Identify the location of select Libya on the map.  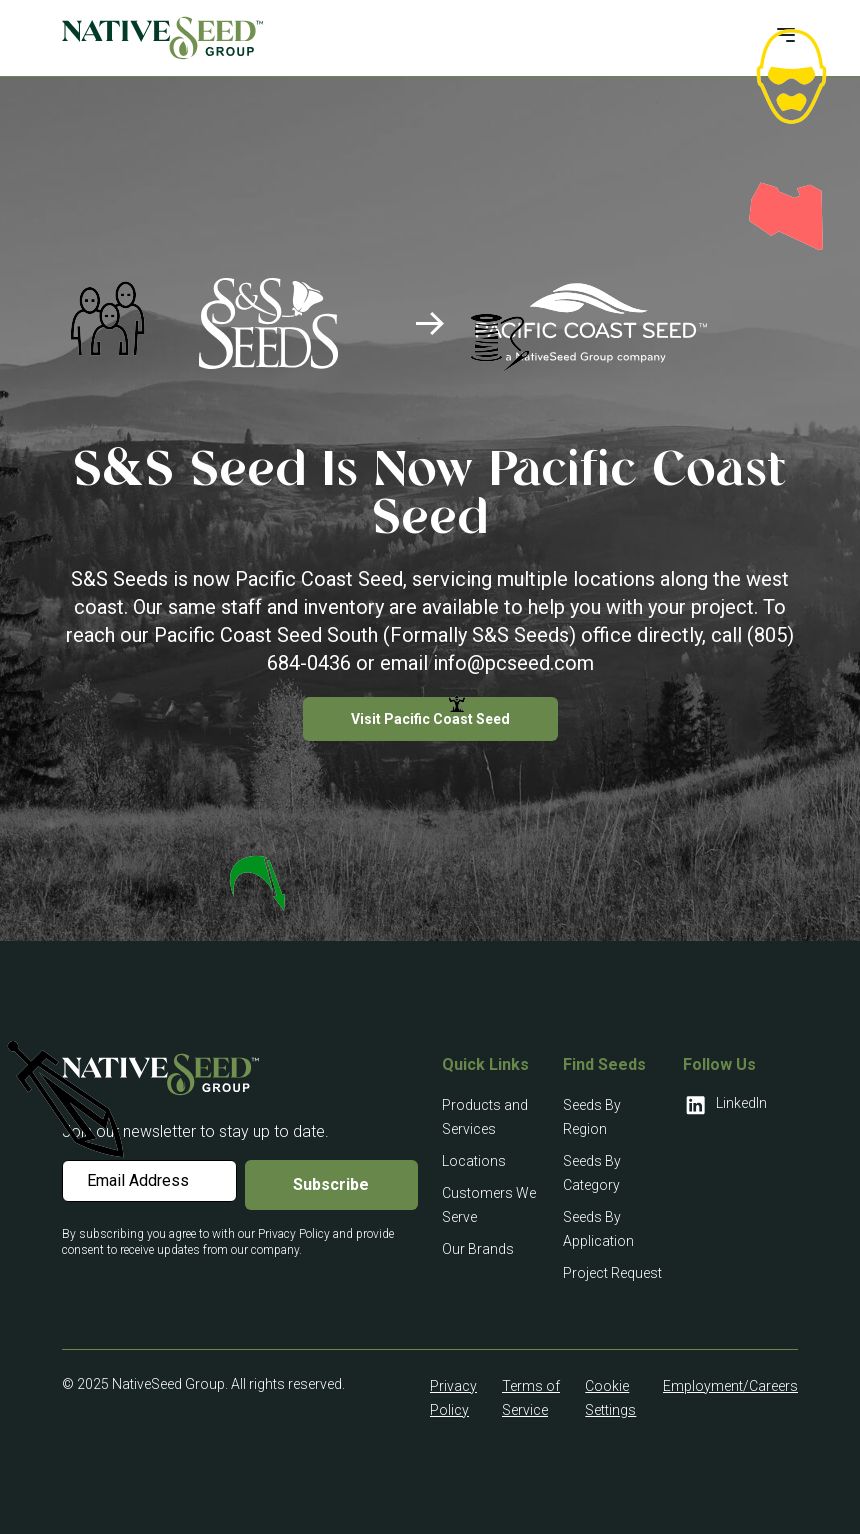
(786, 216).